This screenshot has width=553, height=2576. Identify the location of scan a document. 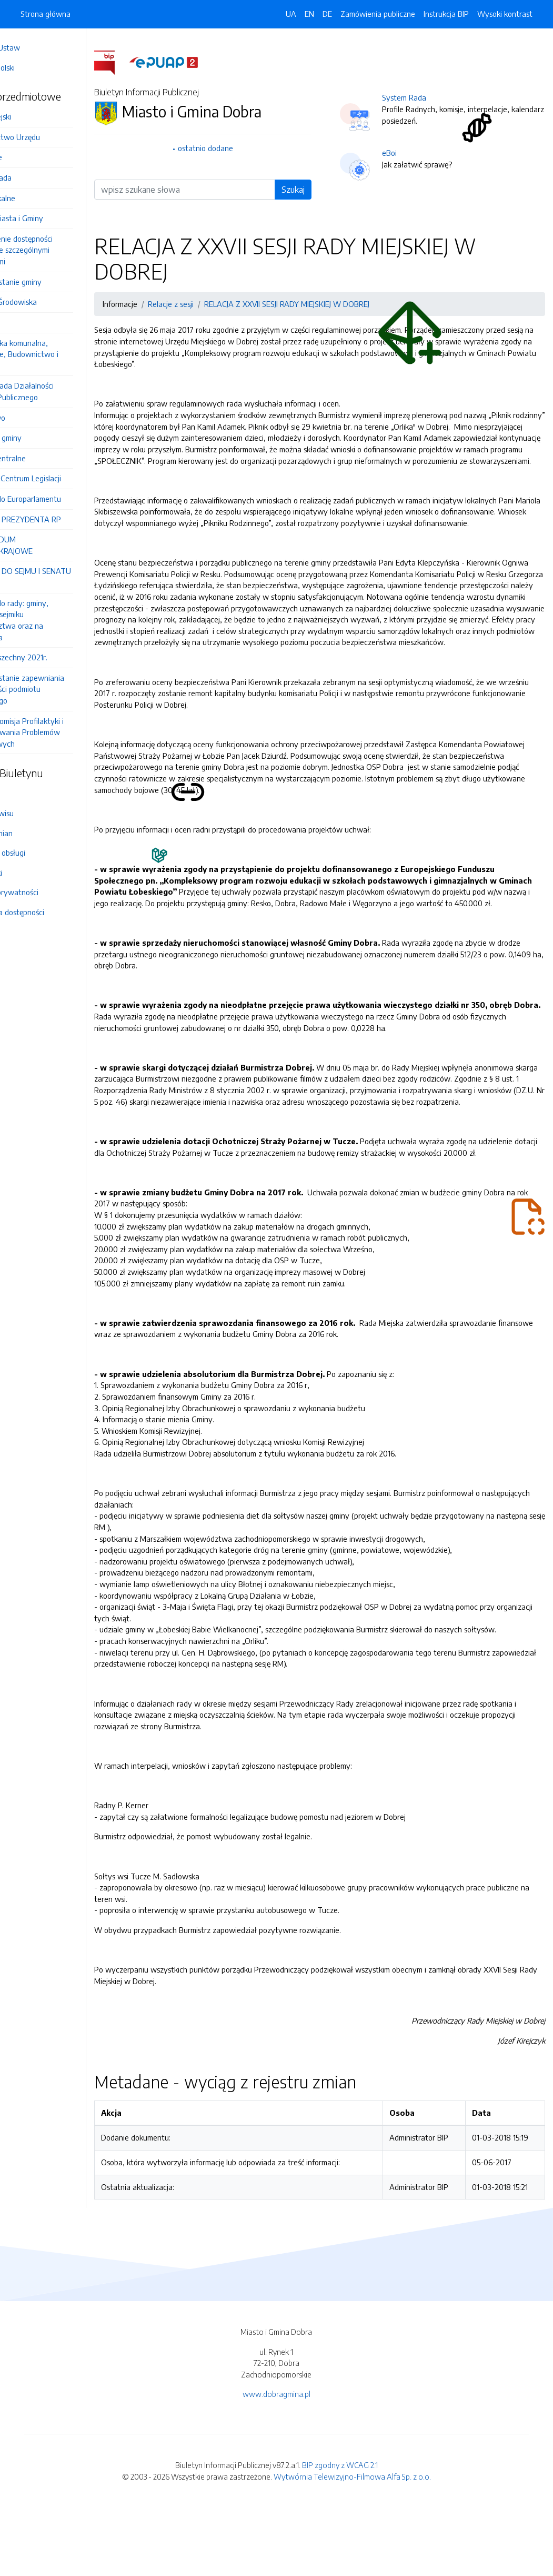
(526, 1216).